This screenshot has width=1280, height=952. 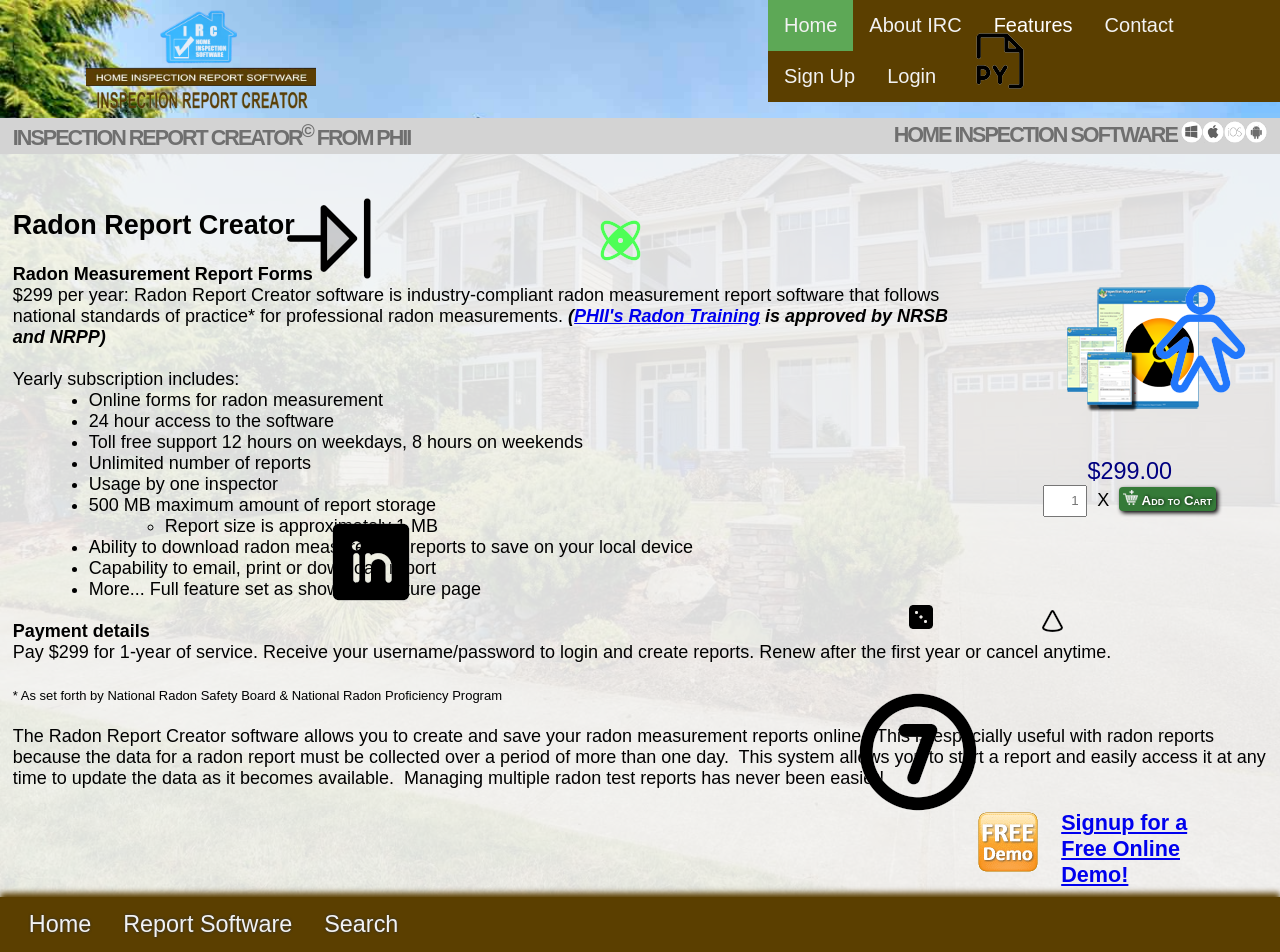 I want to click on skip to end of content, so click(x=330, y=238).